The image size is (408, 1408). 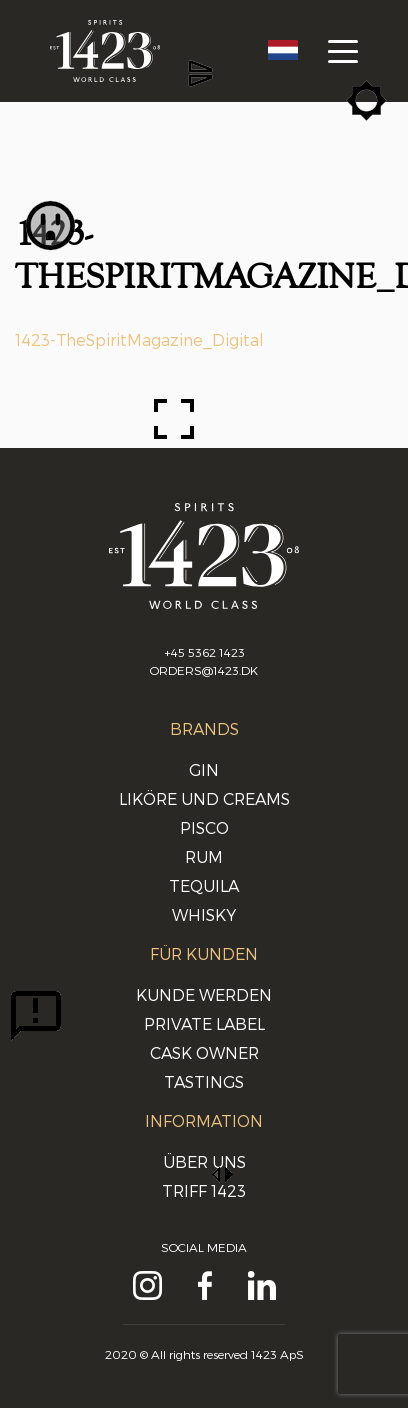 What do you see at coordinates (199, 73) in the screenshot?
I see `flip image vertically` at bounding box center [199, 73].